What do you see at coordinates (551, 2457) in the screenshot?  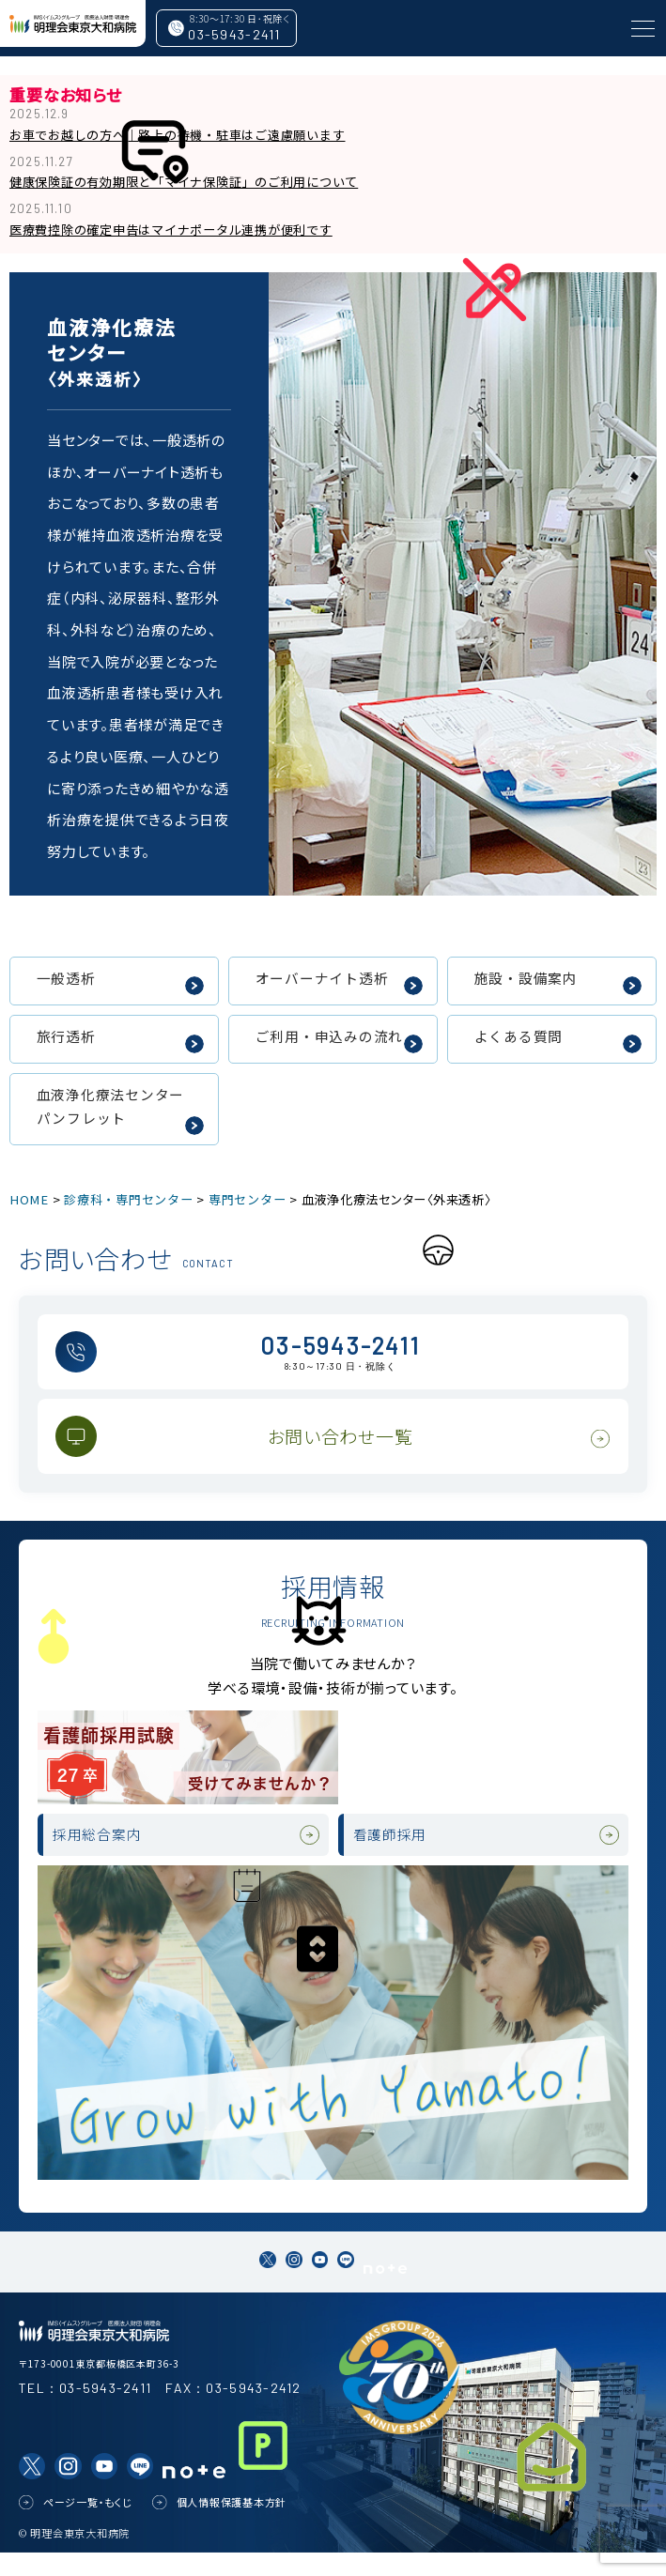 I see `access smart home controls` at bounding box center [551, 2457].